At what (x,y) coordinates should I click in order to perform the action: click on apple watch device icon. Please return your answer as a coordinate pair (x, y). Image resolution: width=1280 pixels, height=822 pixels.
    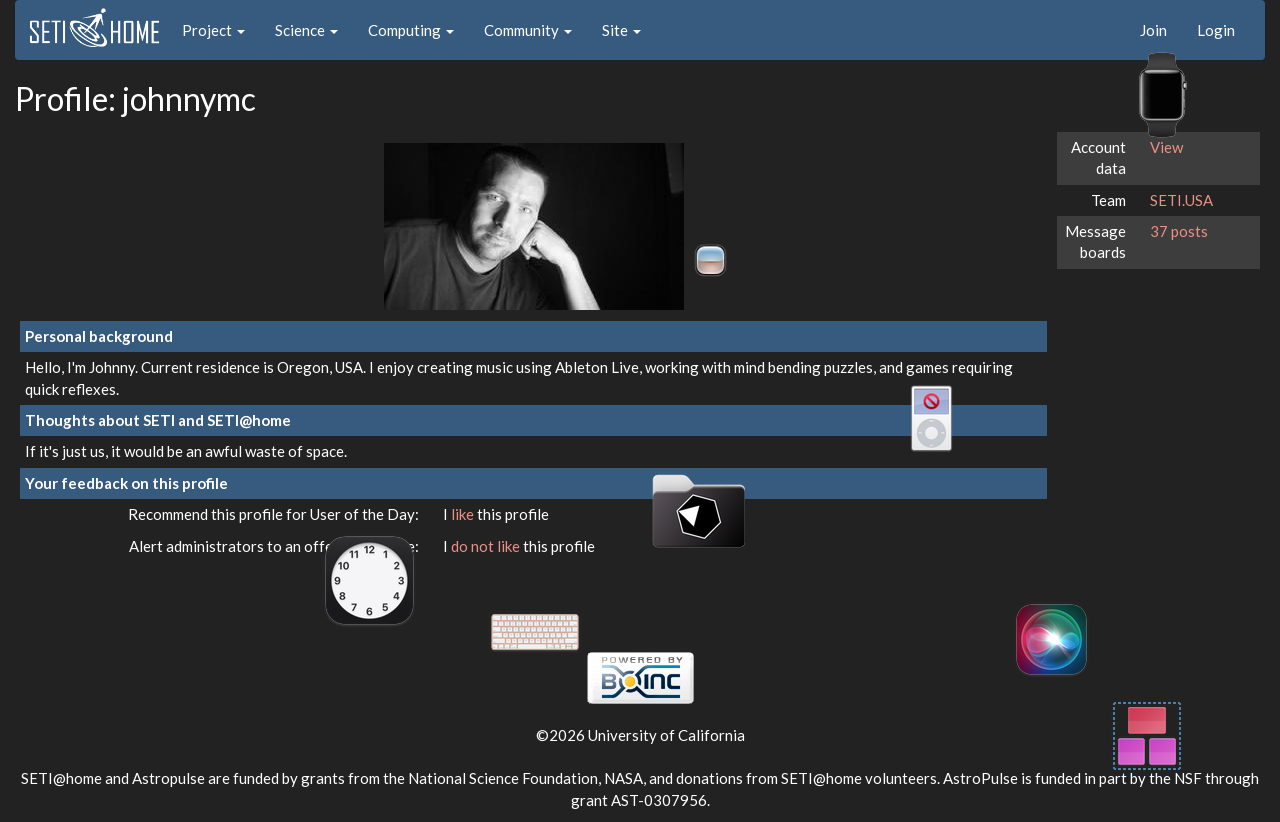
    Looking at the image, I should click on (1162, 95).